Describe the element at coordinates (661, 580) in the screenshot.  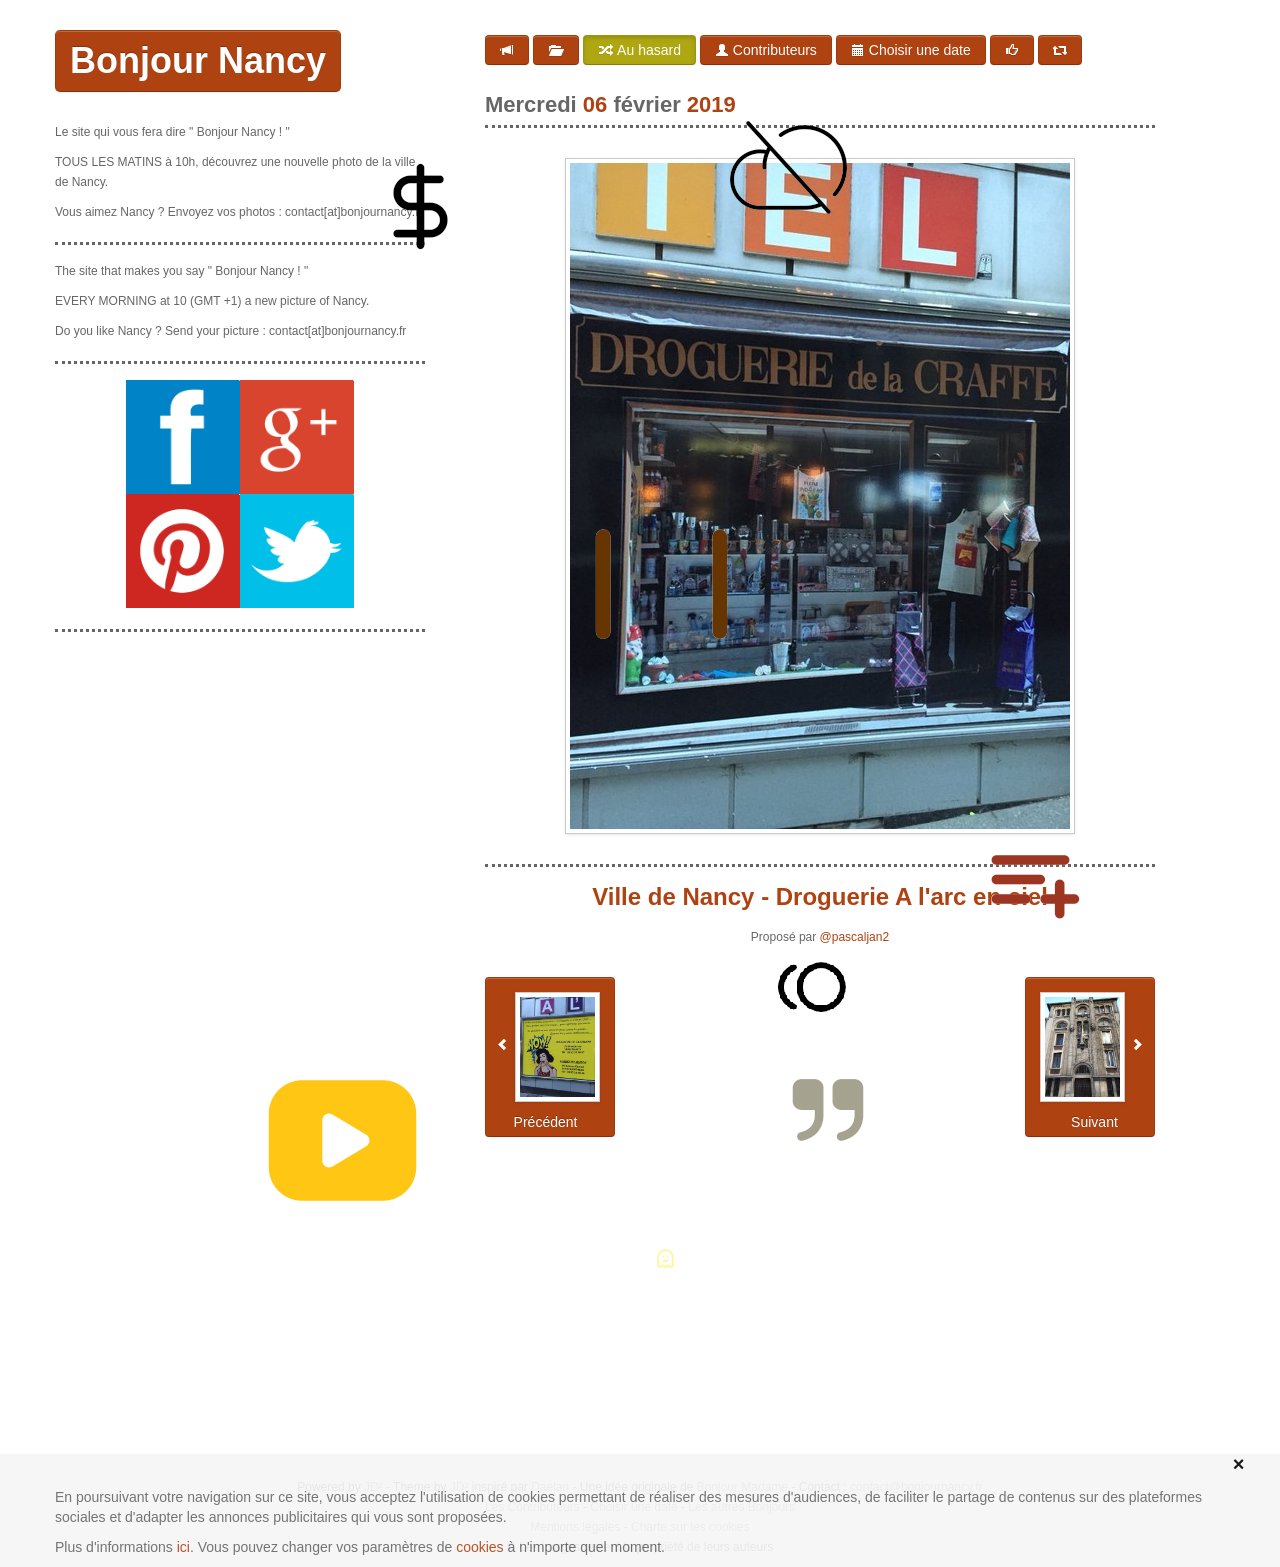
I see `indicates a lane or column divider` at that location.